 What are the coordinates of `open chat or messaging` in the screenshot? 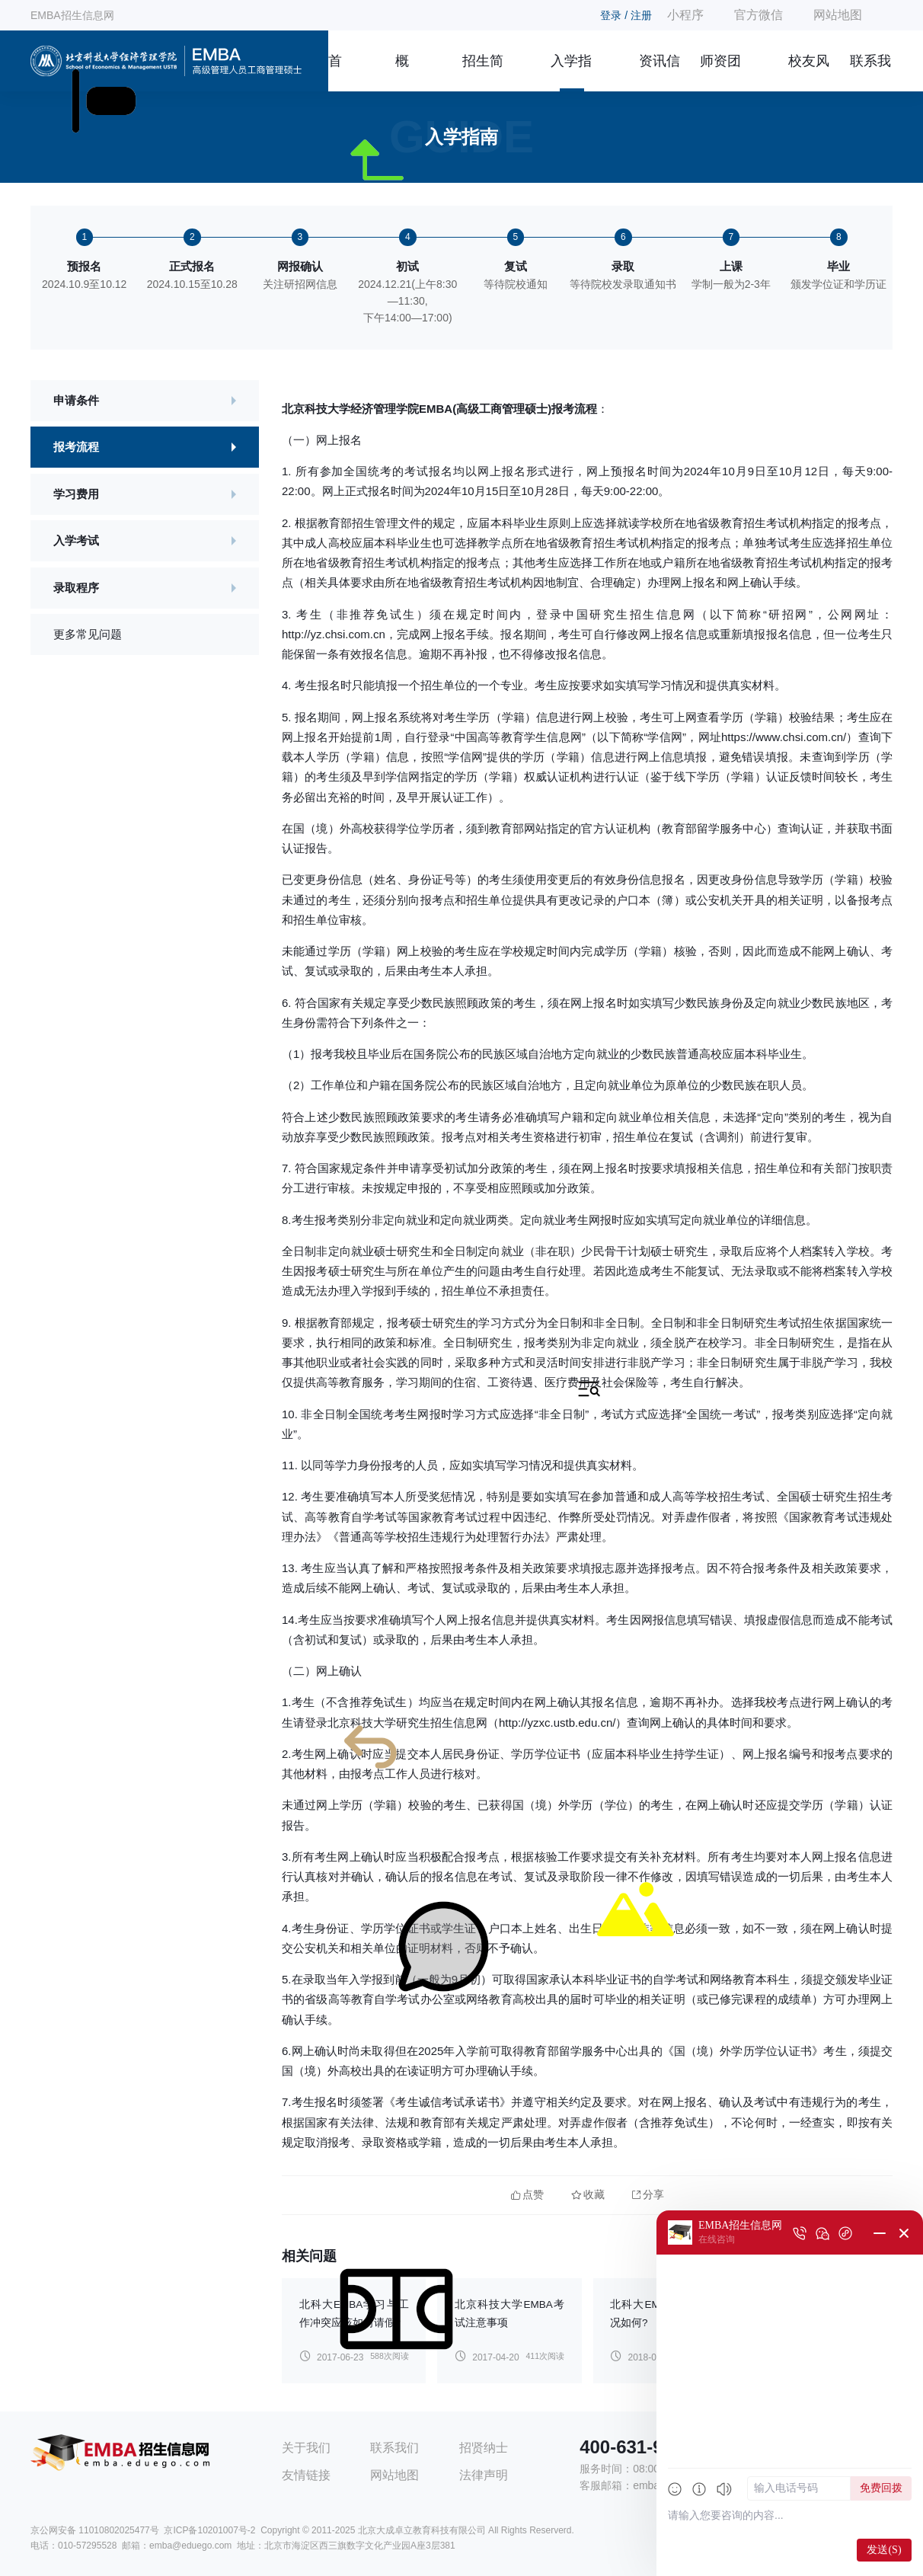 It's located at (443, 1946).